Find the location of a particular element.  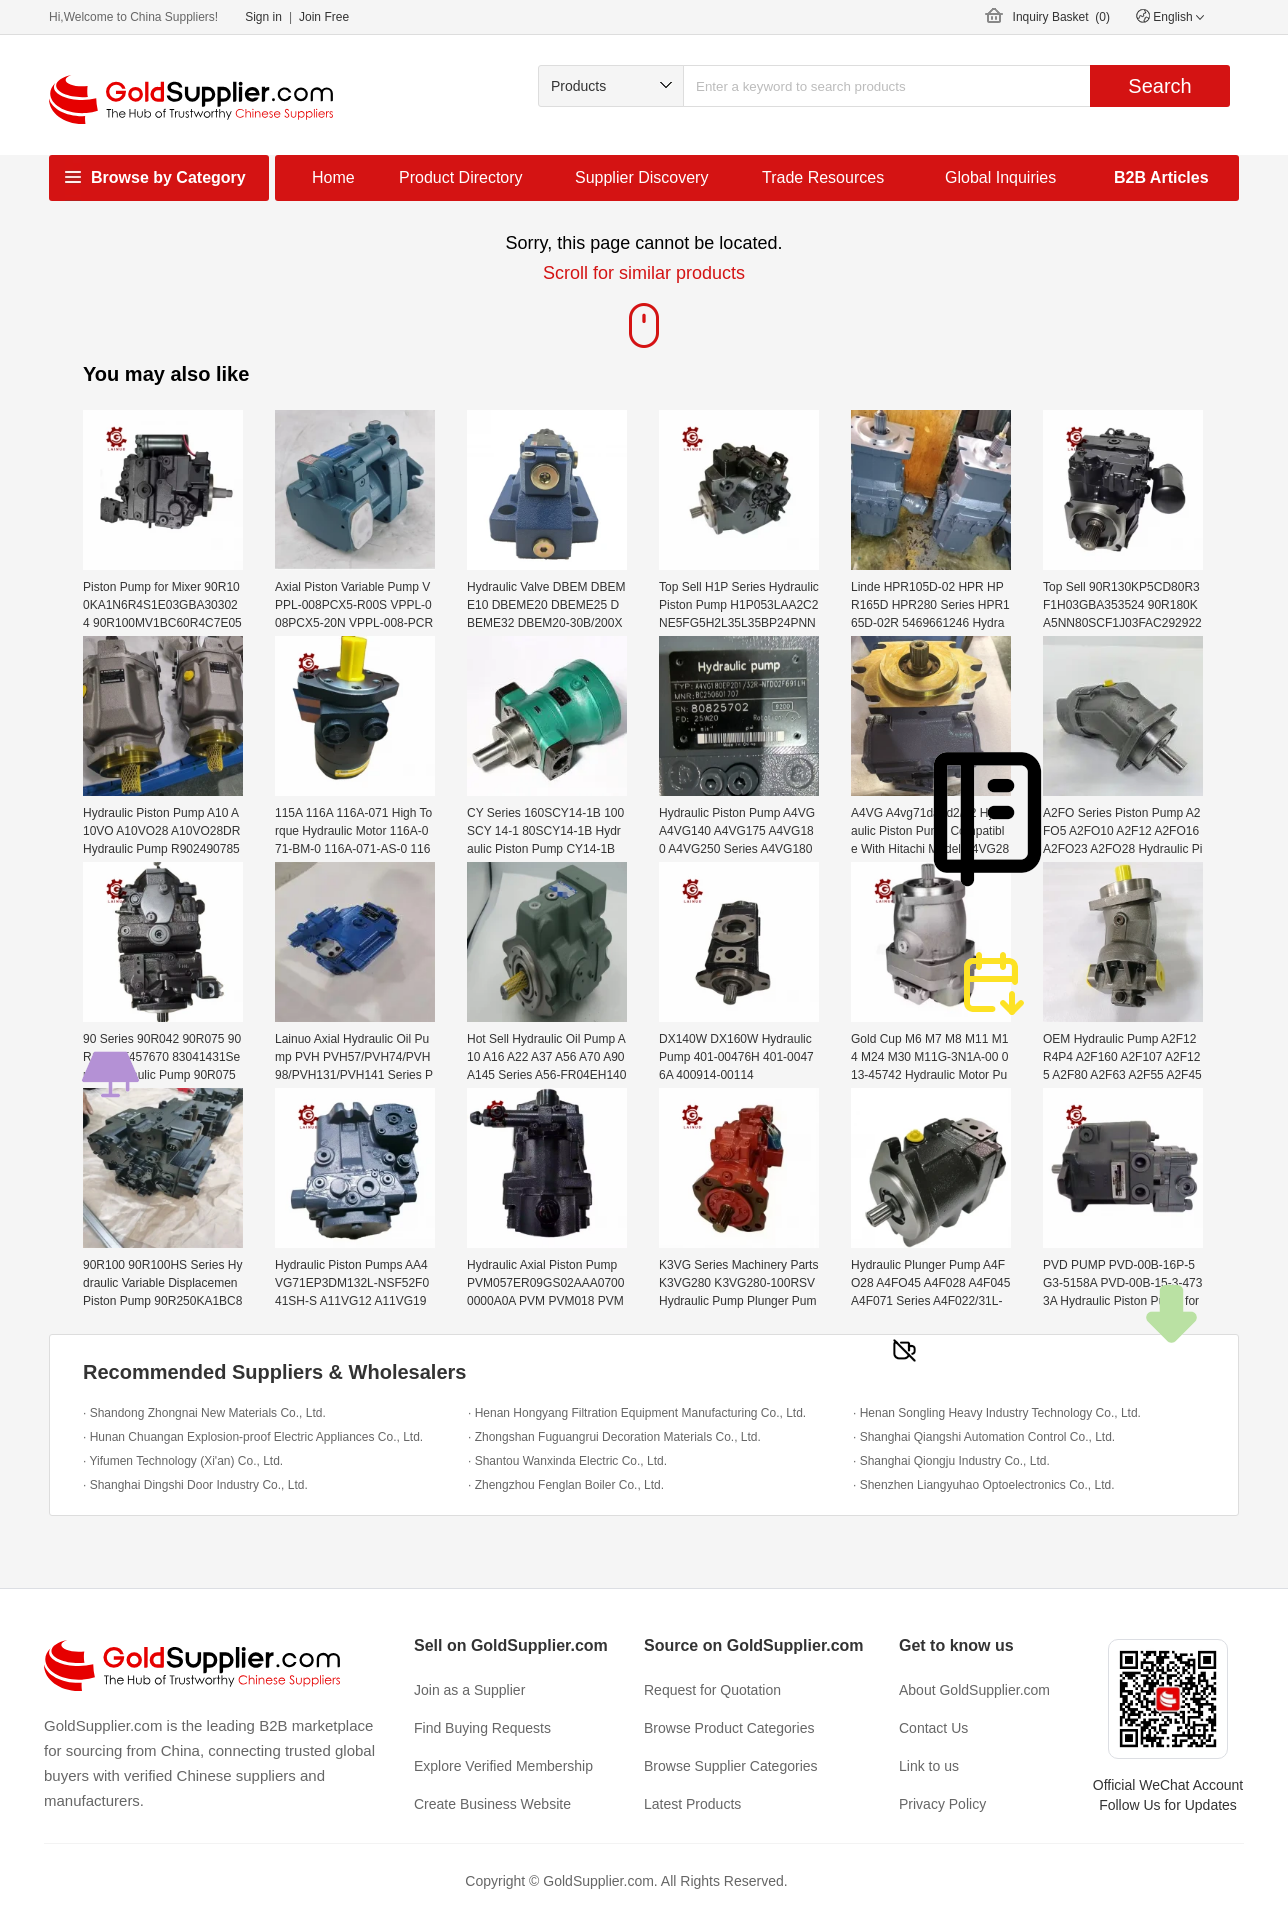

open your notebook or notes is located at coordinates (987, 812).